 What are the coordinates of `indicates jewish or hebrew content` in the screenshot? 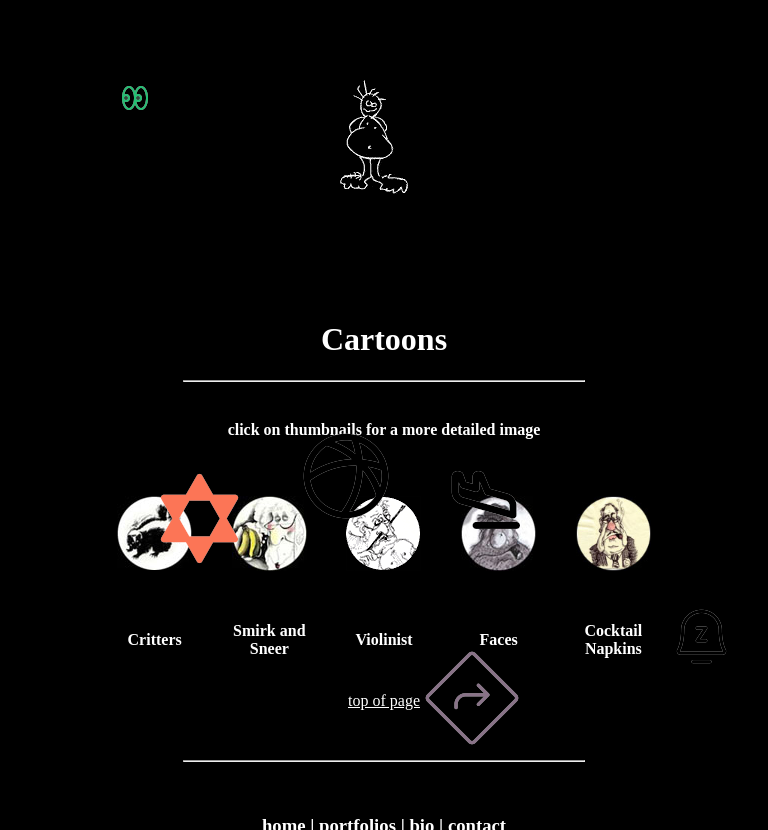 It's located at (199, 518).